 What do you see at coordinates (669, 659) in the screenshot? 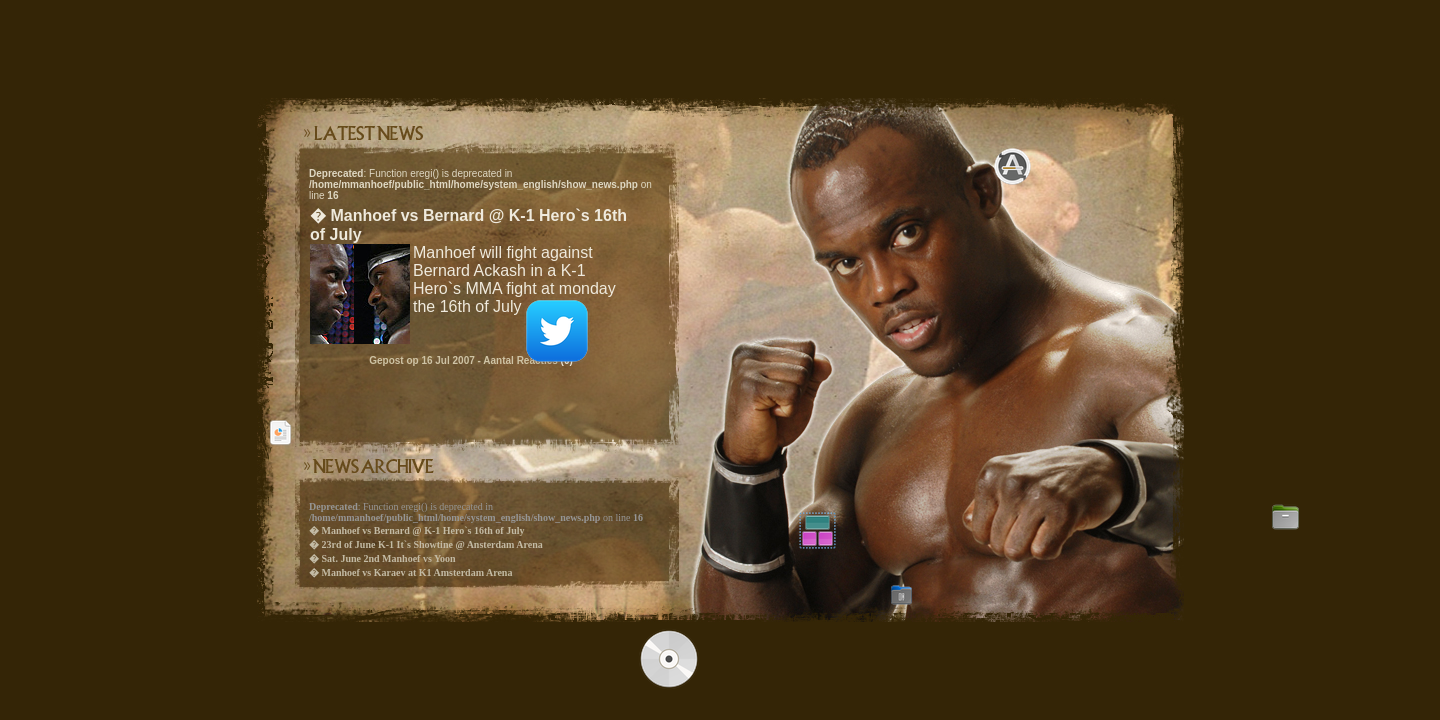
I see `audio CD or optical media device` at bounding box center [669, 659].